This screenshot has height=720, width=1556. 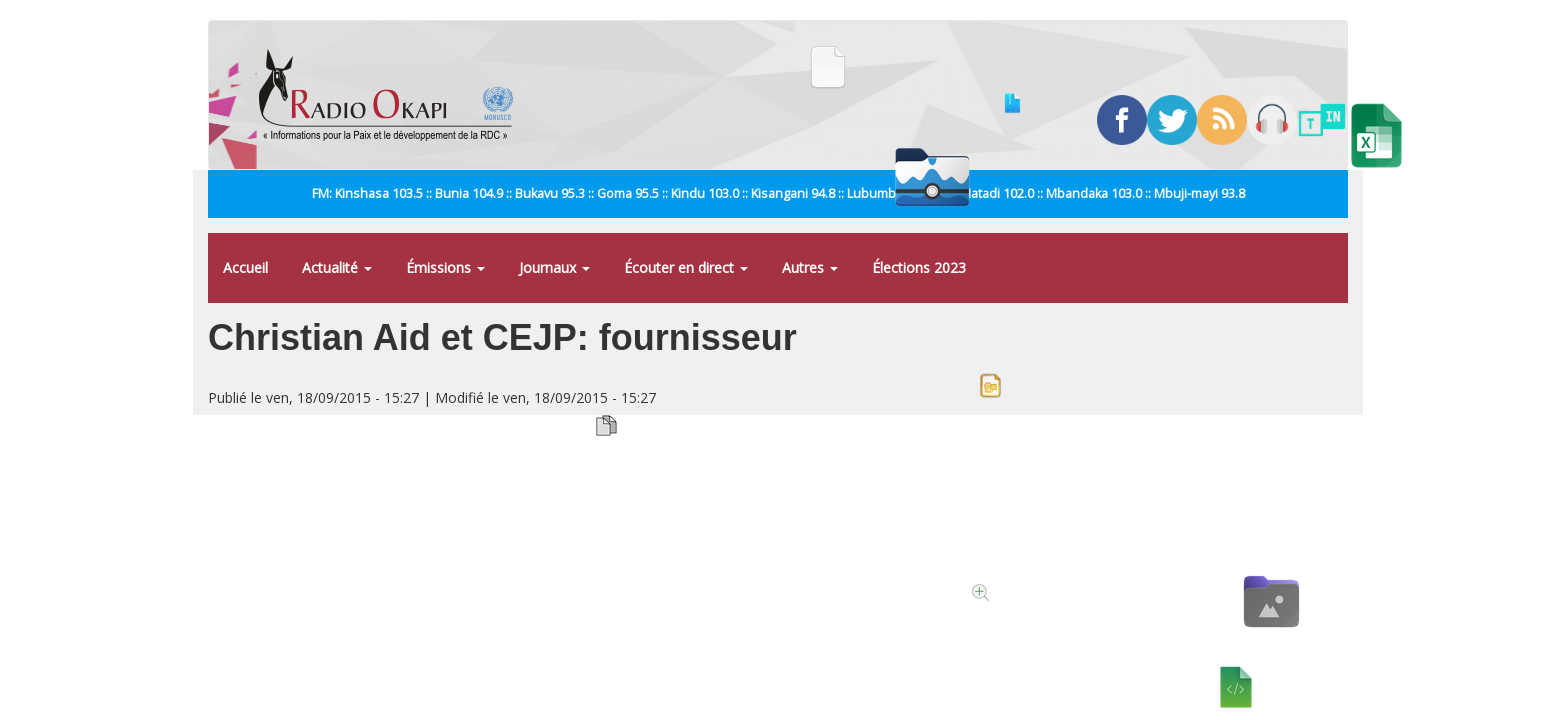 I want to click on access your documents folder in the sidebar, so click(x=606, y=425).